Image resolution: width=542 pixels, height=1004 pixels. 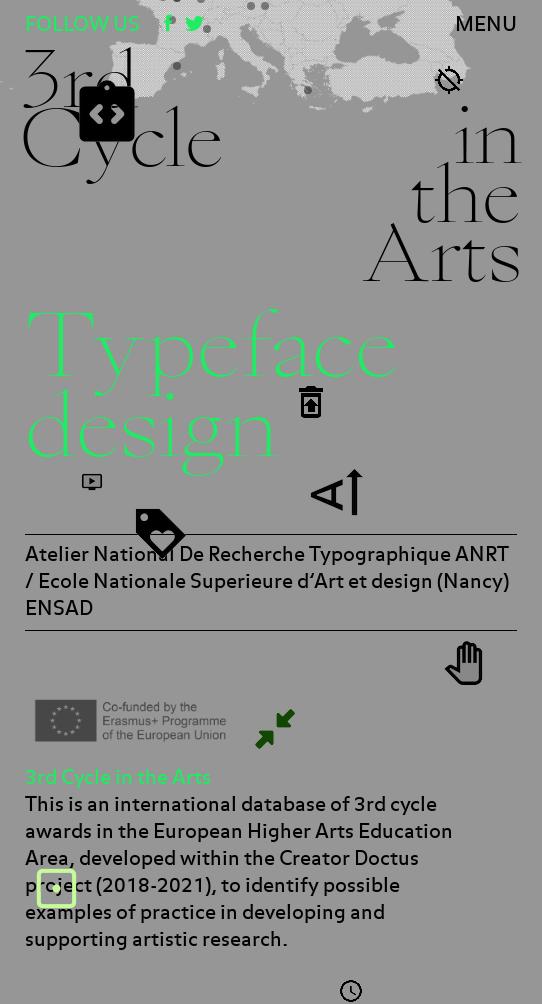 What do you see at coordinates (107, 114) in the screenshot?
I see `view integration code or instructions` at bounding box center [107, 114].